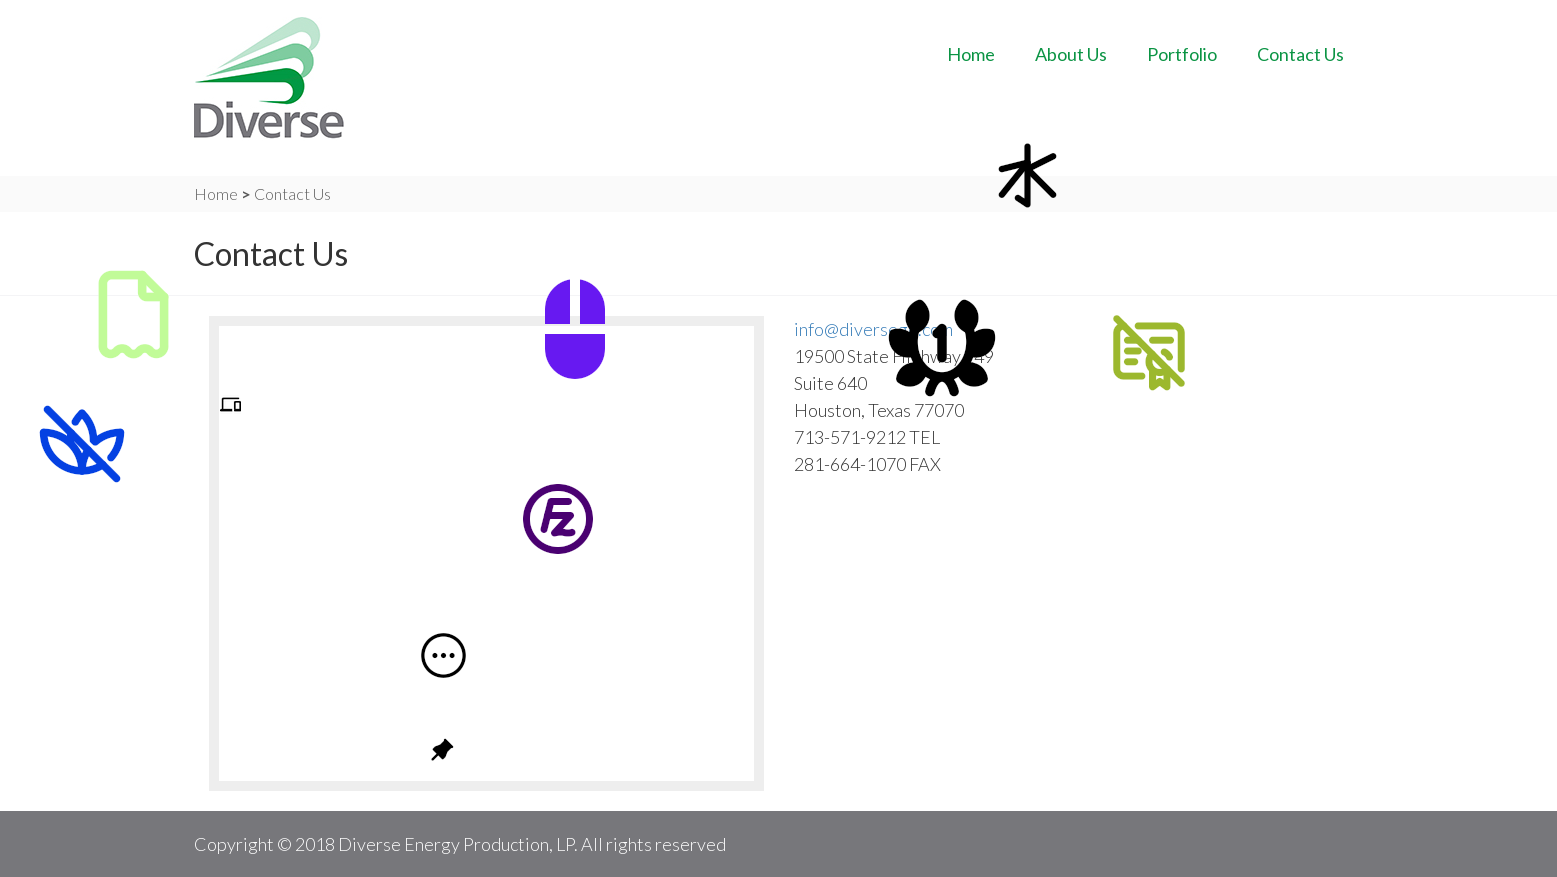 The image size is (1557, 877). Describe the element at coordinates (558, 519) in the screenshot. I see `open filezilla ftp client` at that location.